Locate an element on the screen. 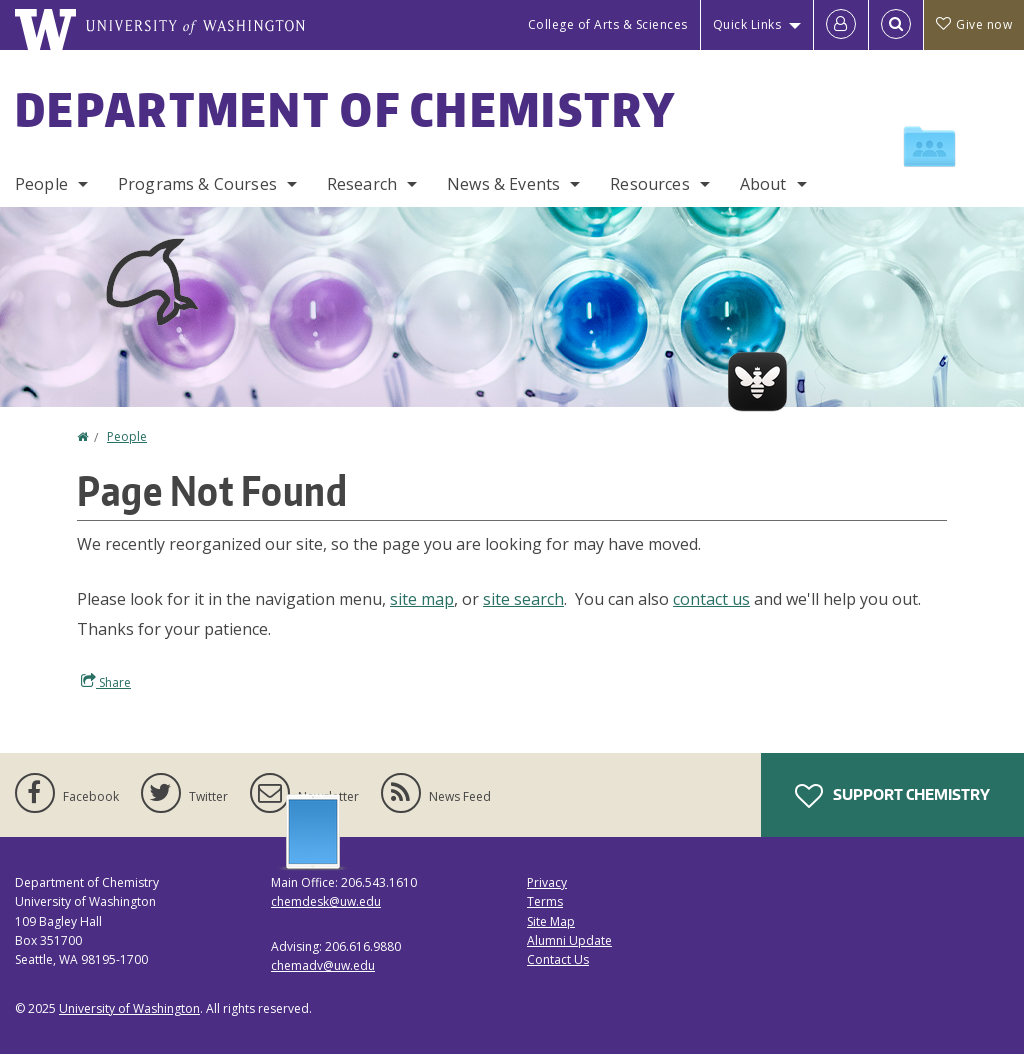 This screenshot has width=1024, height=1054. launch orca screen reader application is located at coordinates (151, 282).